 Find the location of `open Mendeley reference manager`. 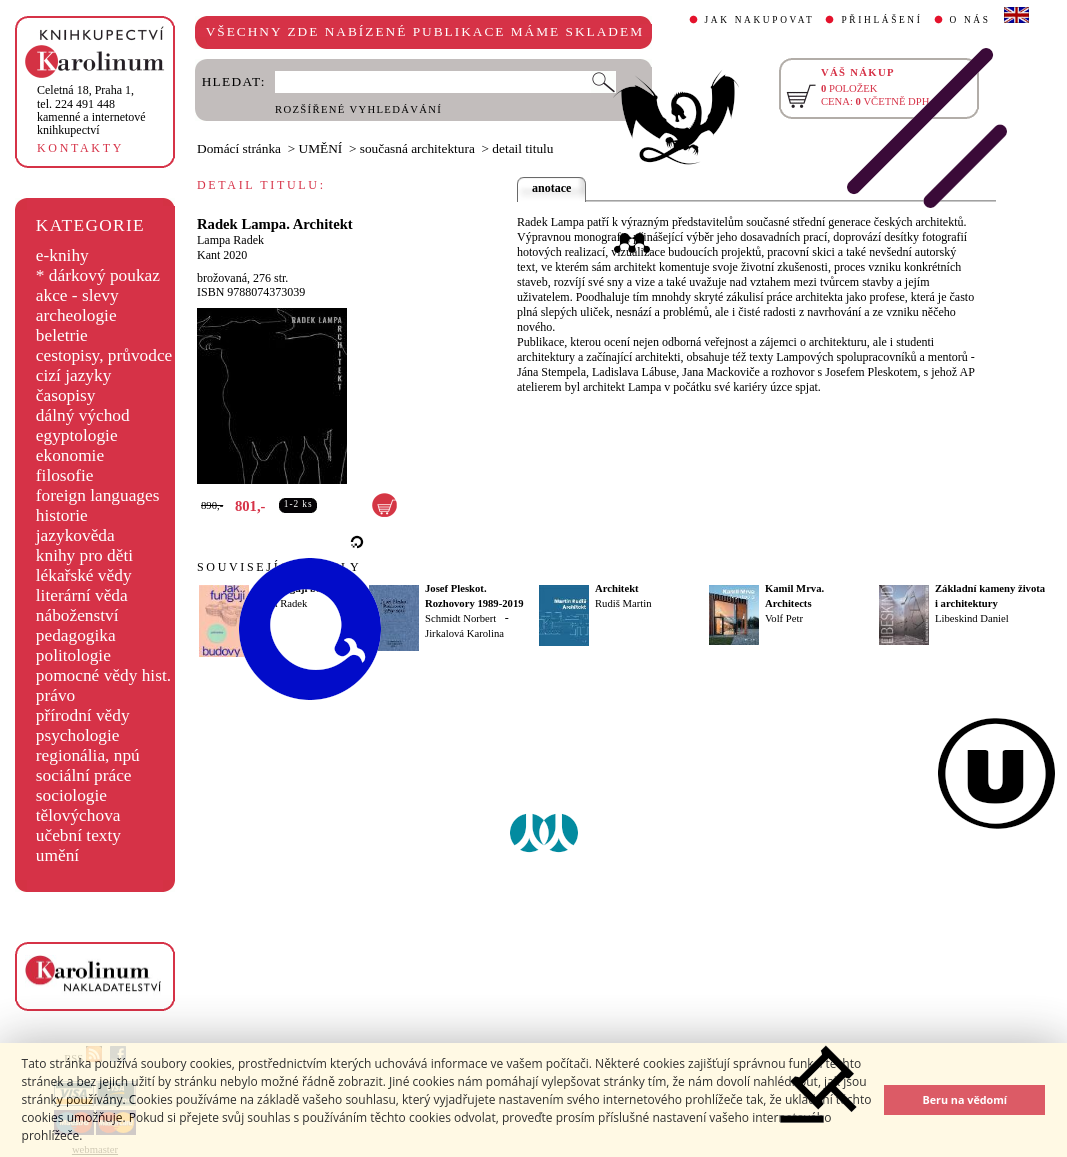

open Mendeley reference manager is located at coordinates (632, 243).